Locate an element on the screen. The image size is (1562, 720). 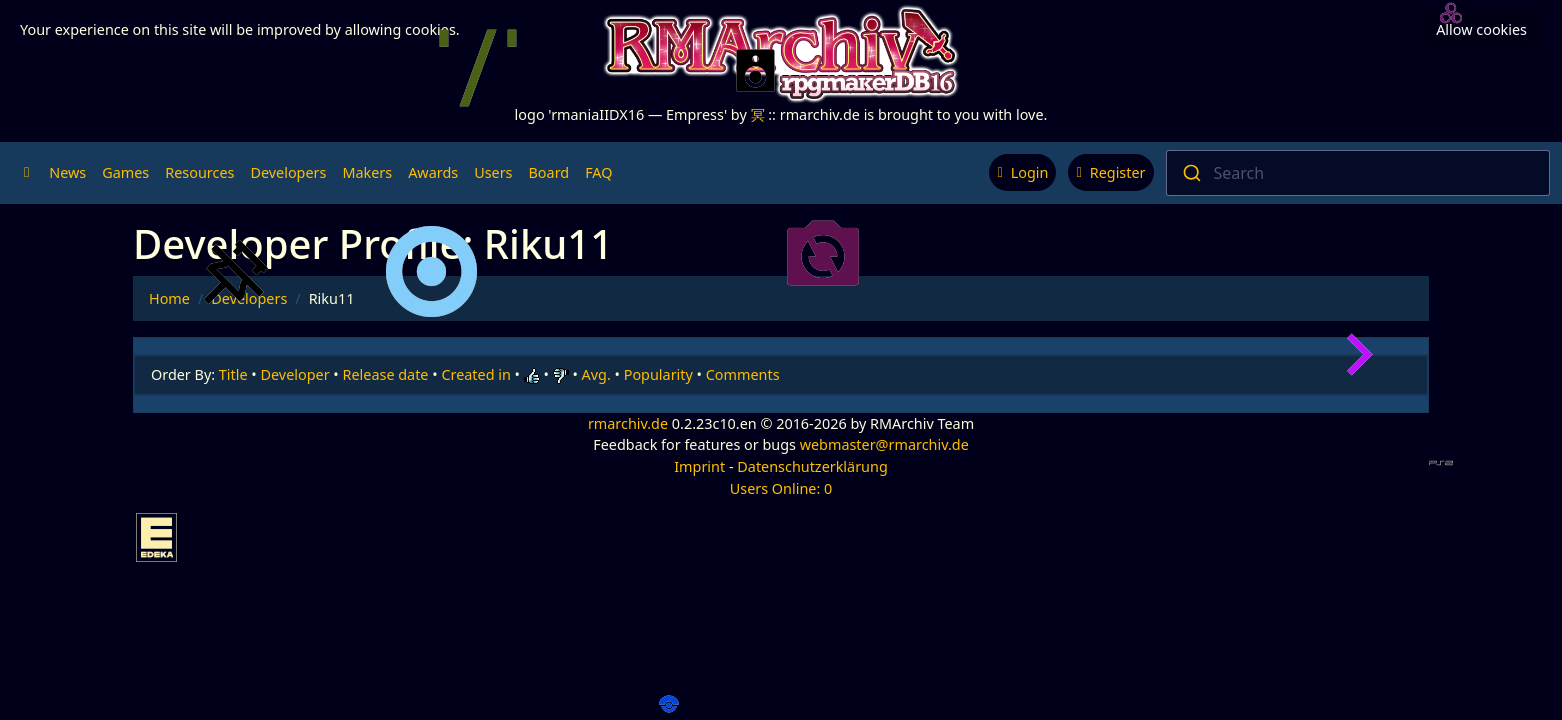
getx state management framework logo is located at coordinates (1451, 13).